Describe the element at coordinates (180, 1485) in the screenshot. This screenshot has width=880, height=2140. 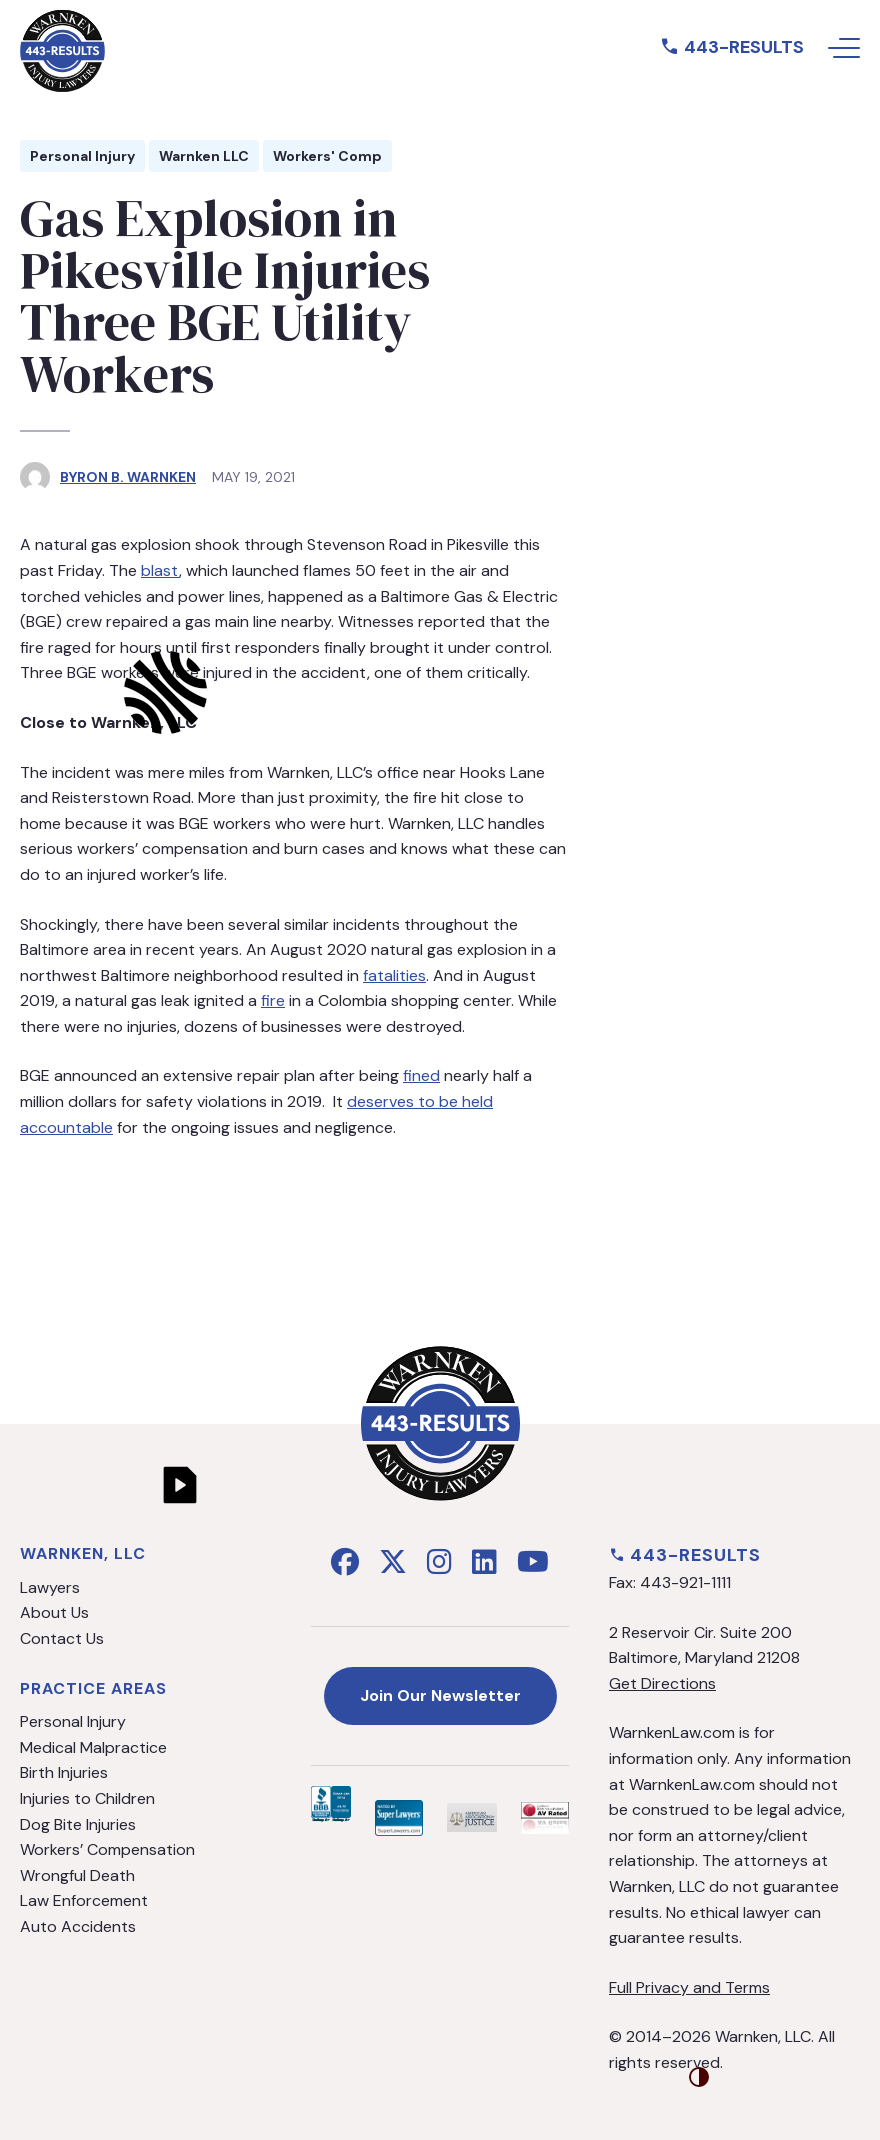
I see `open a video file` at that location.